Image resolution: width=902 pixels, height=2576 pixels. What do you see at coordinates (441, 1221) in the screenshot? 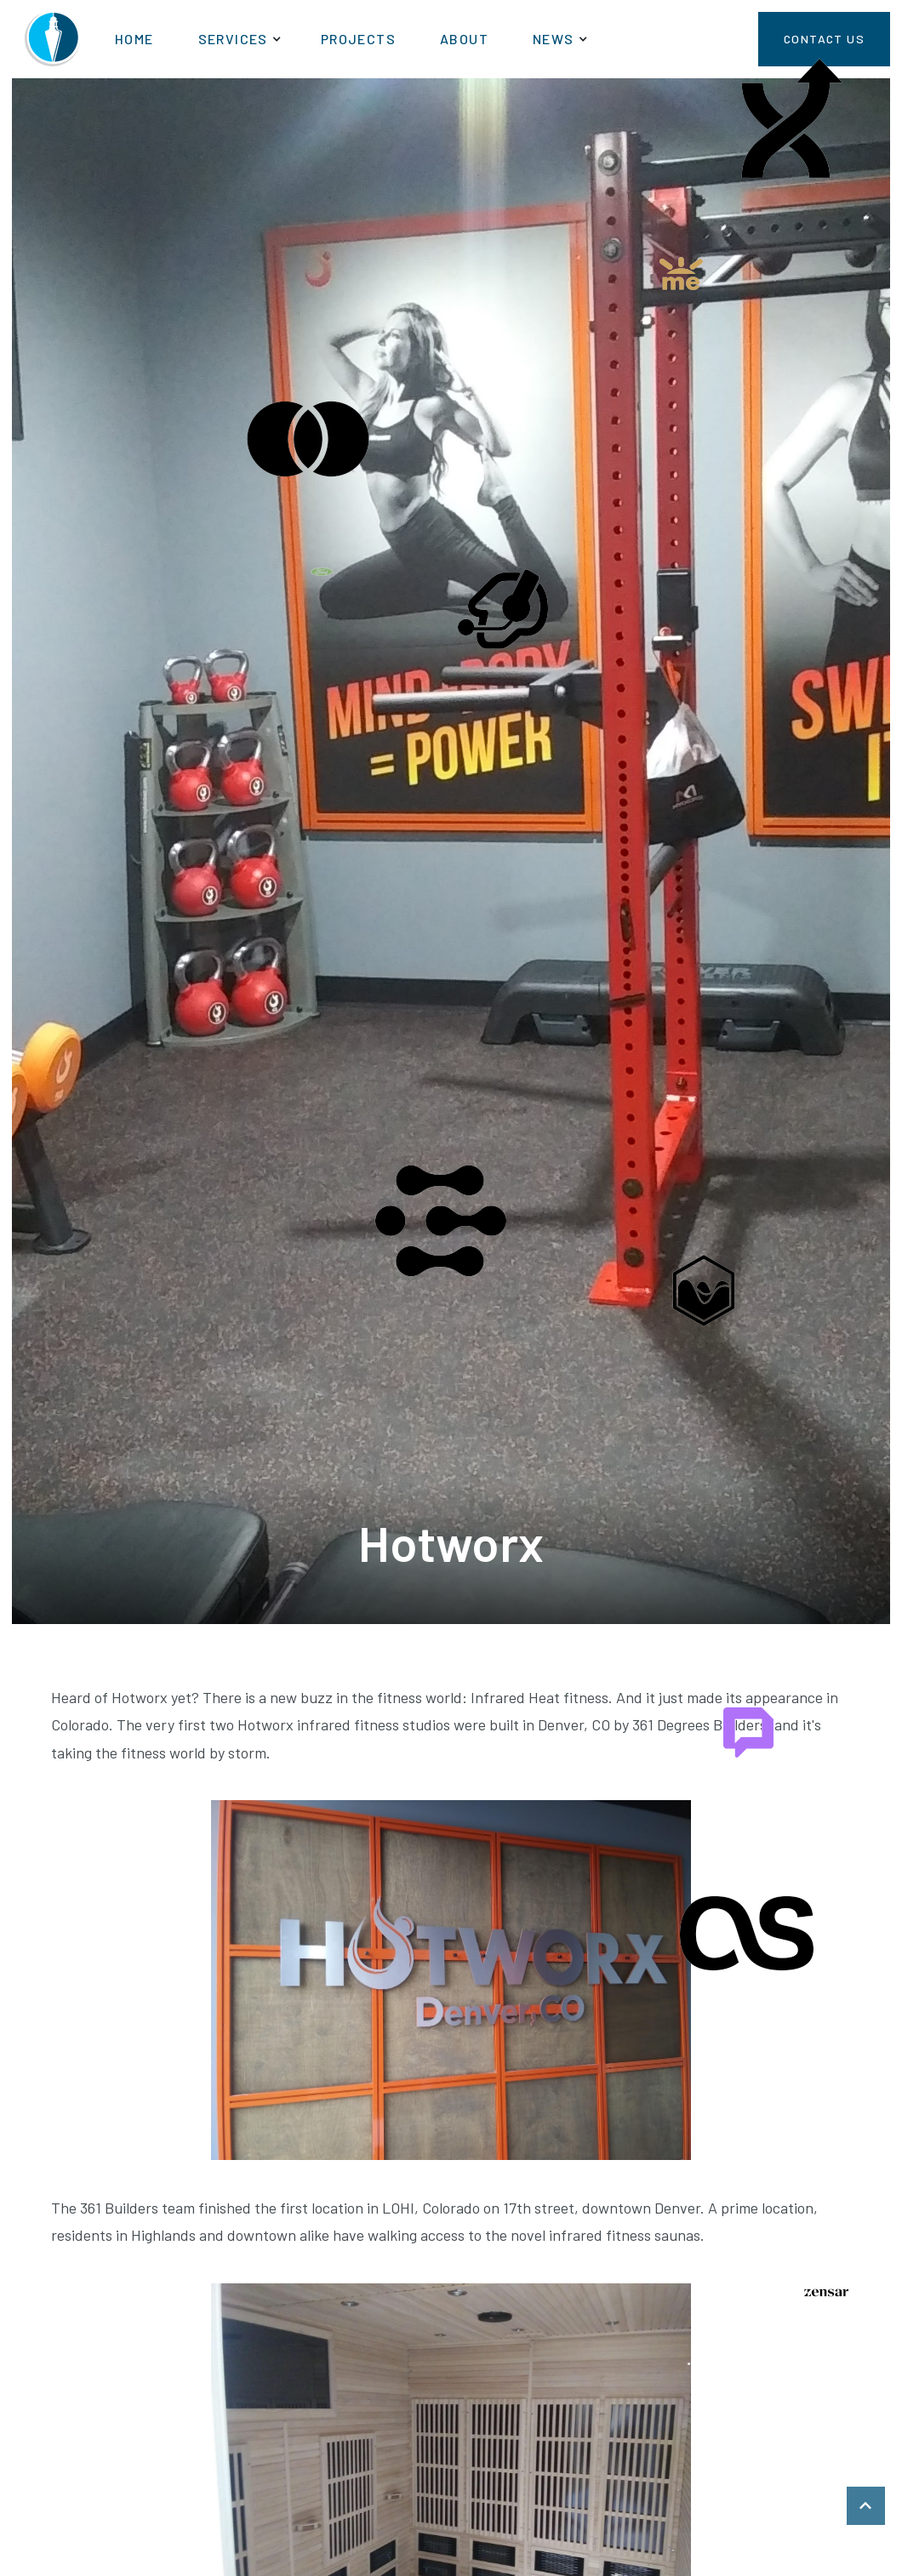
I see `open the Clarifai app or service` at bounding box center [441, 1221].